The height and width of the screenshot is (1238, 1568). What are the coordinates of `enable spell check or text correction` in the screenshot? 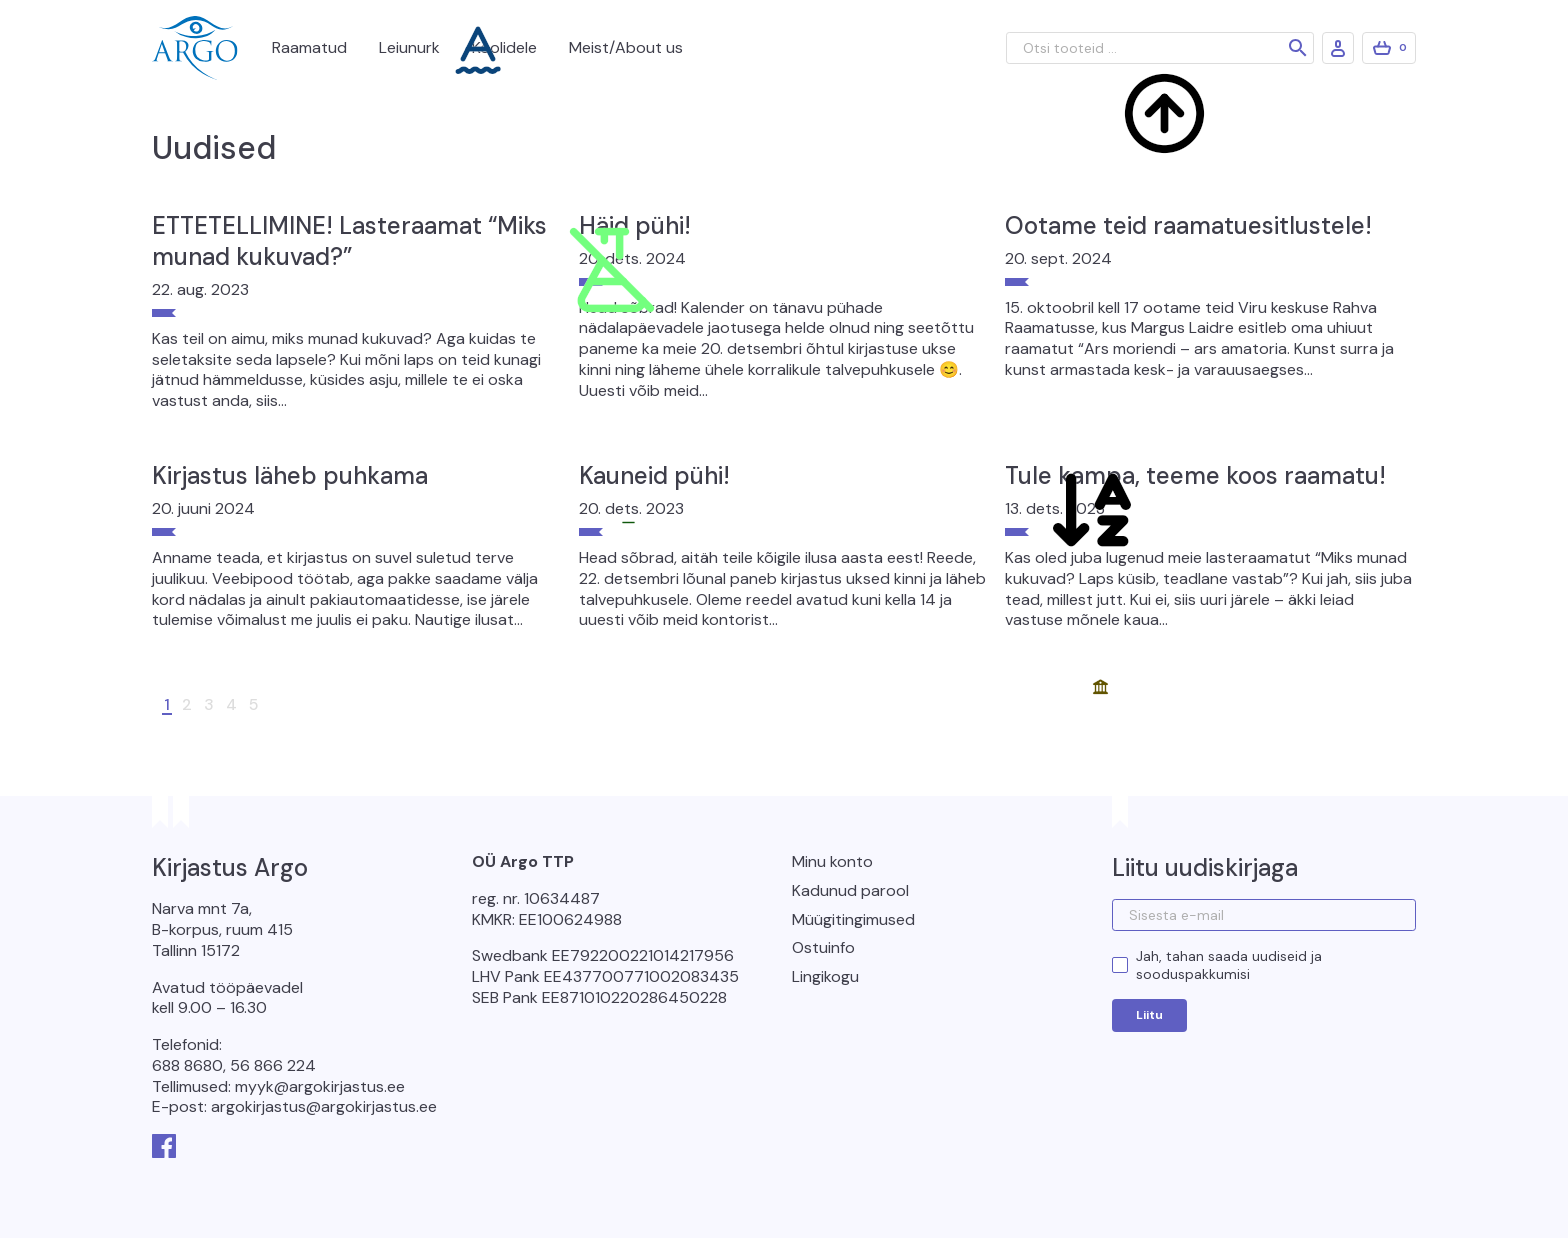 It's located at (478, 49).